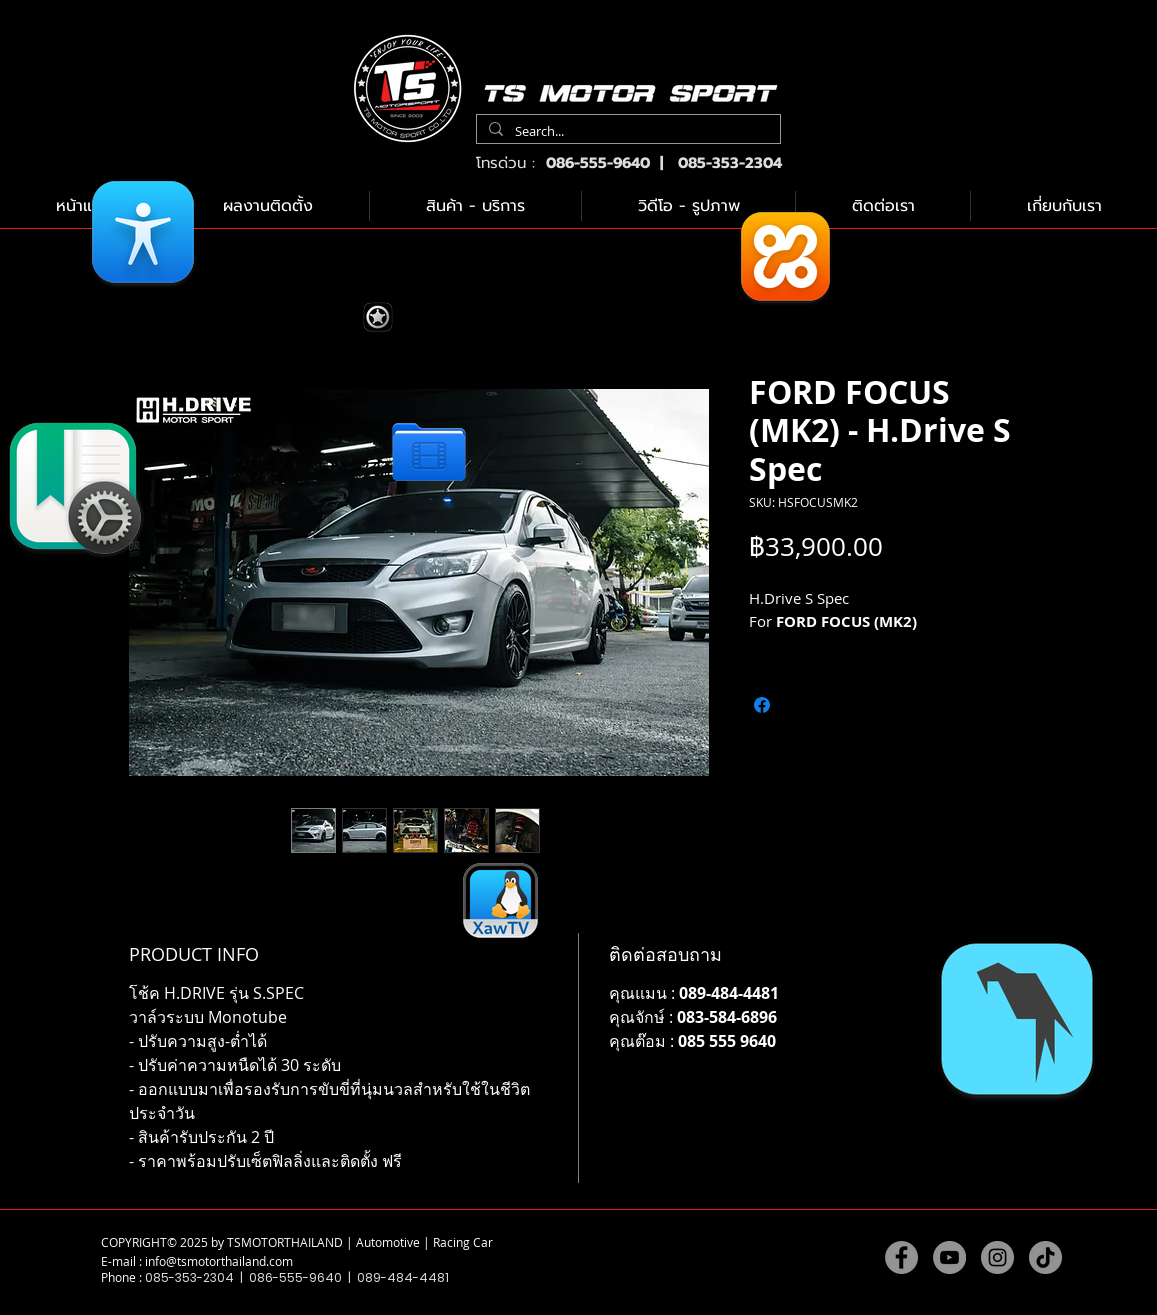  What do you see at coordinates (1017, 1019) in the screenshot?
I see `launch the Parrot OS application` at bounding box center [1017, 1019].